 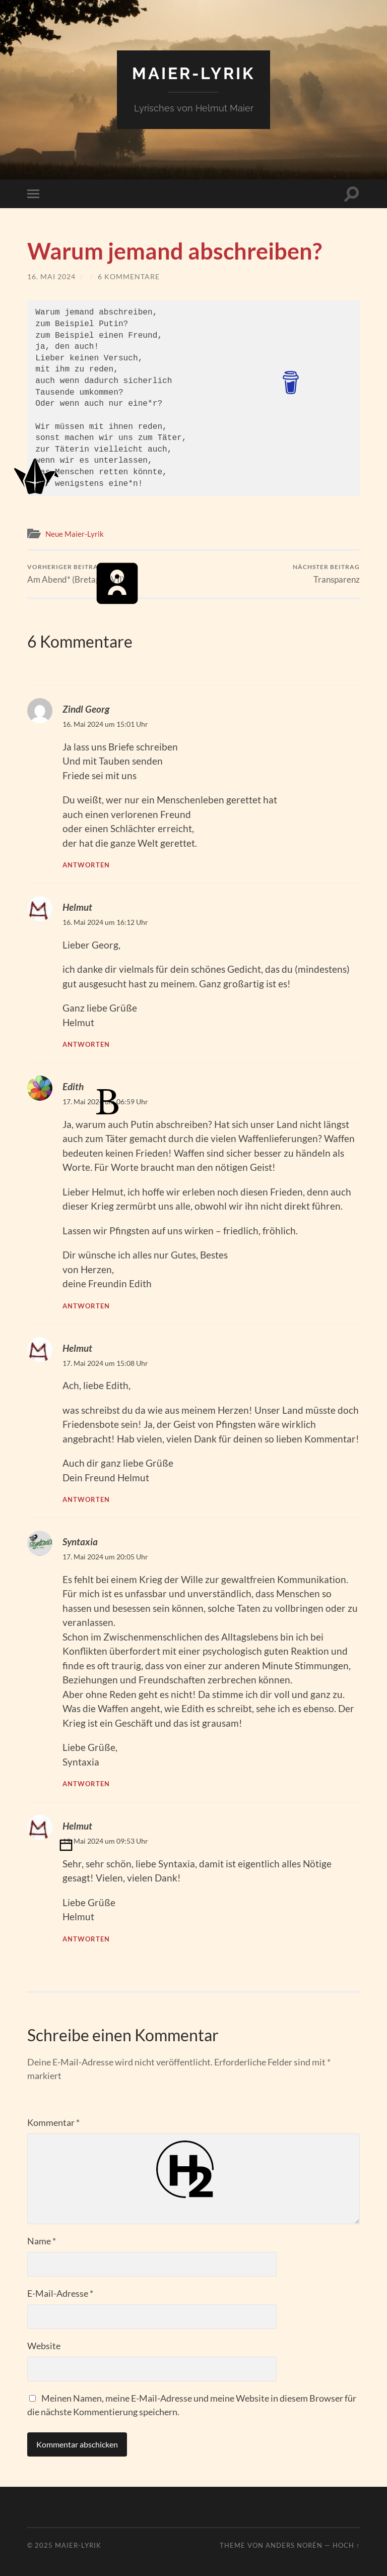 I want to click on view your account profile, so click(x=117, y=583).